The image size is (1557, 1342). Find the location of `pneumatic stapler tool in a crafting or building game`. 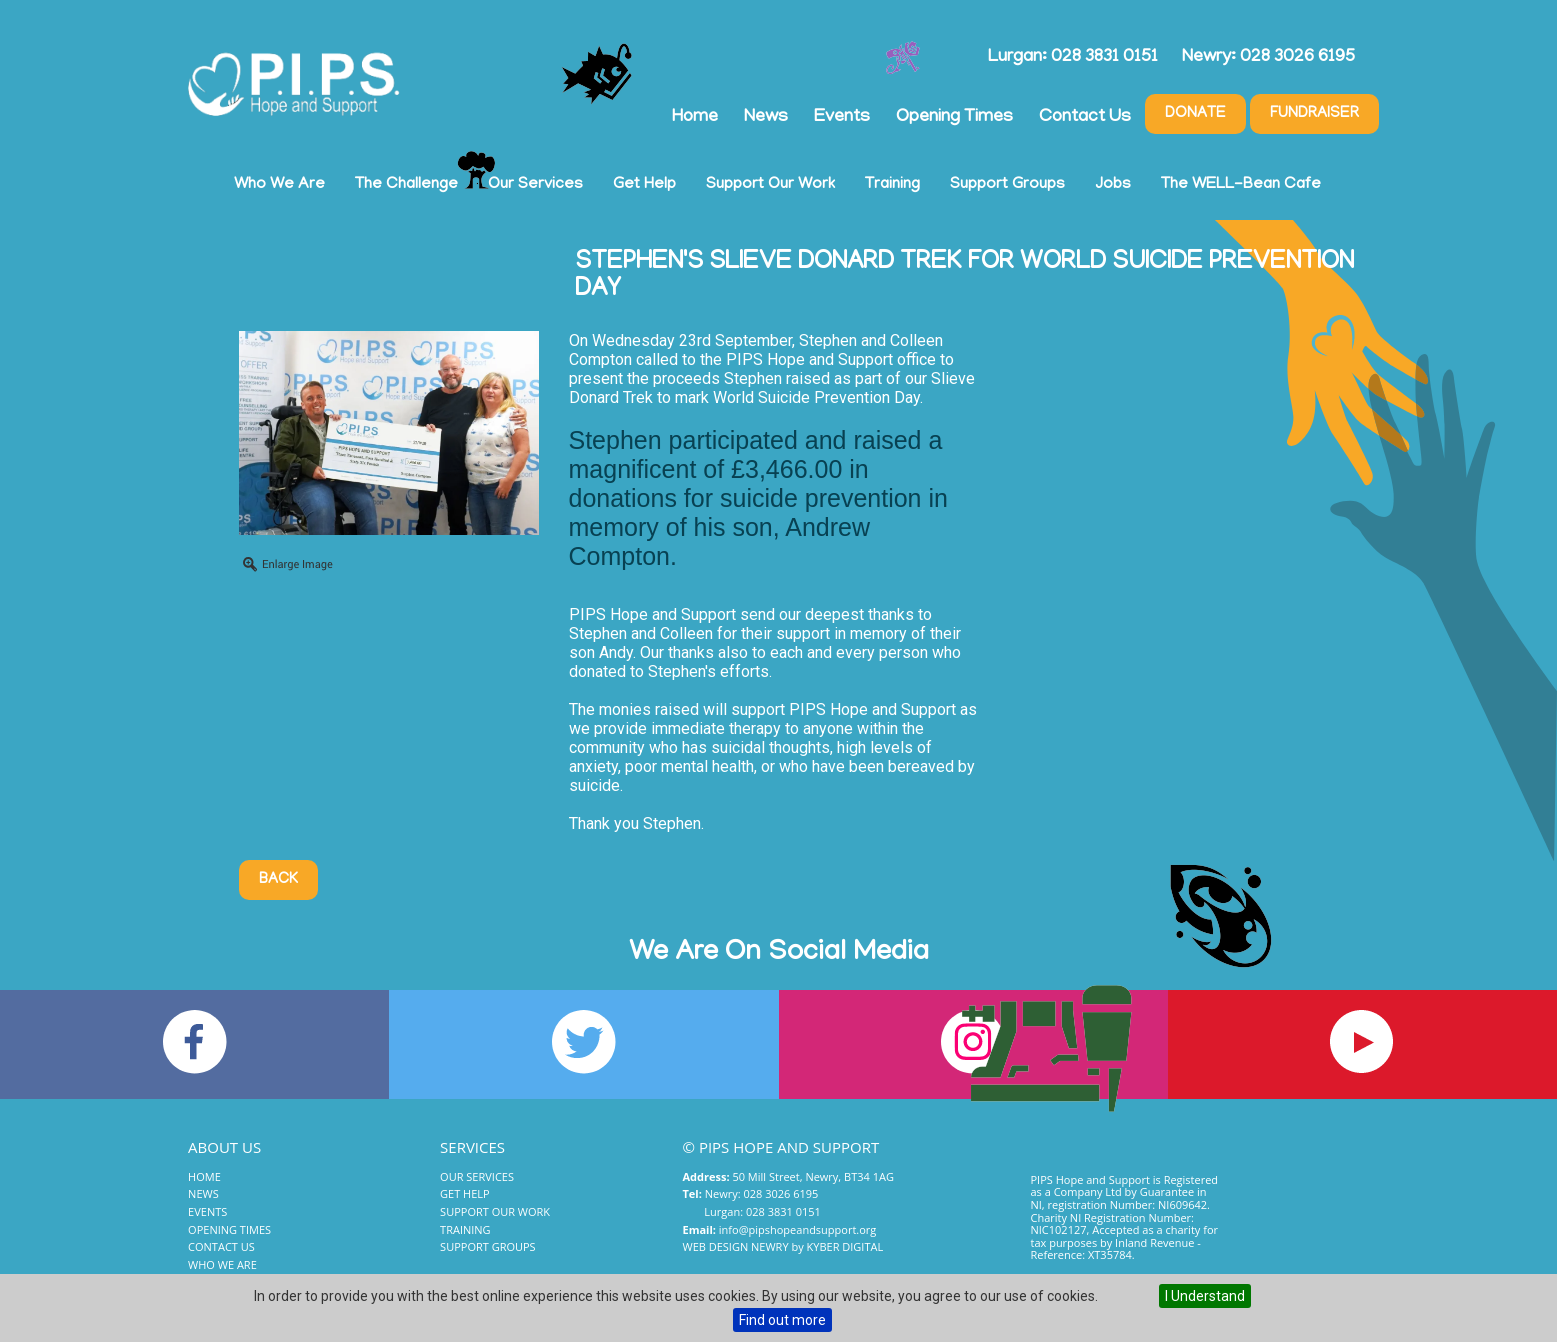

pneumatic stapler tool in a crafting or building game is located at coordinates (1047, 1048).